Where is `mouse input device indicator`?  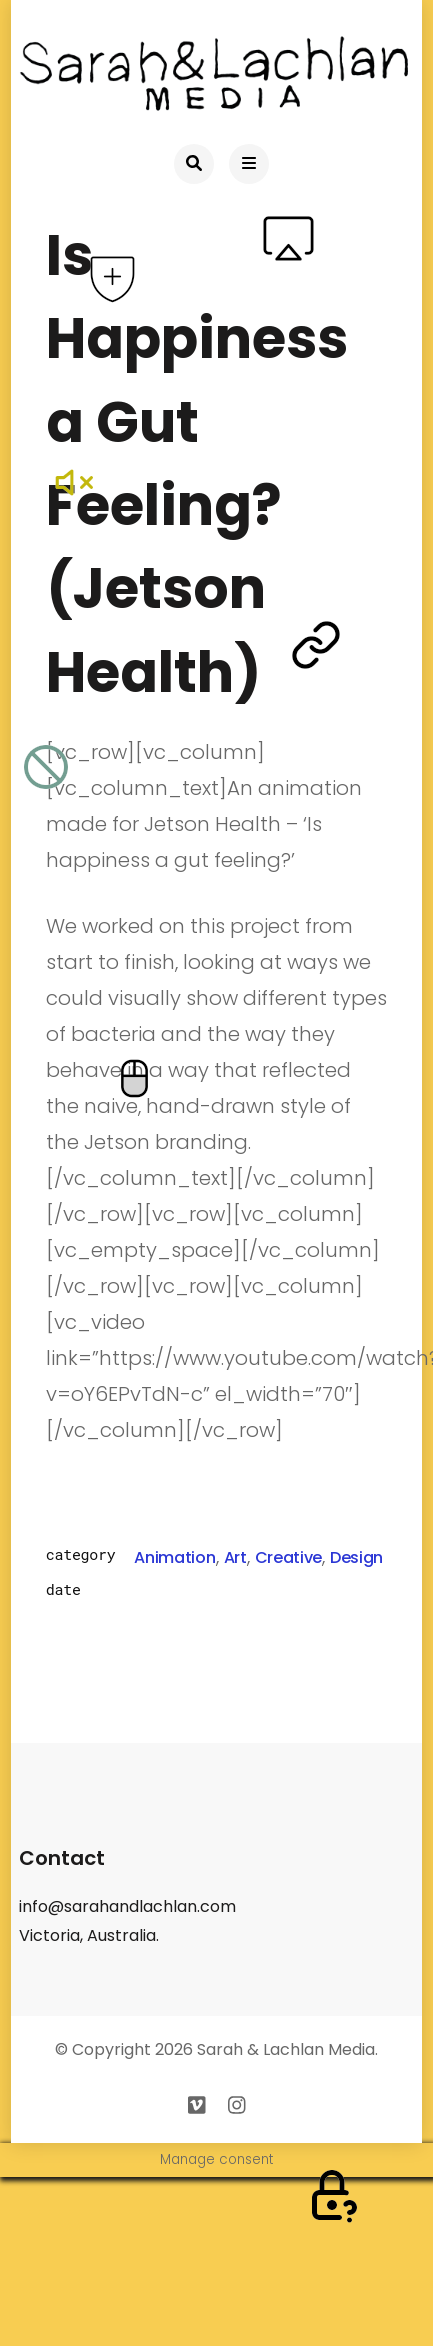 mouse input device indicator is located at coordinates (134, 1078).